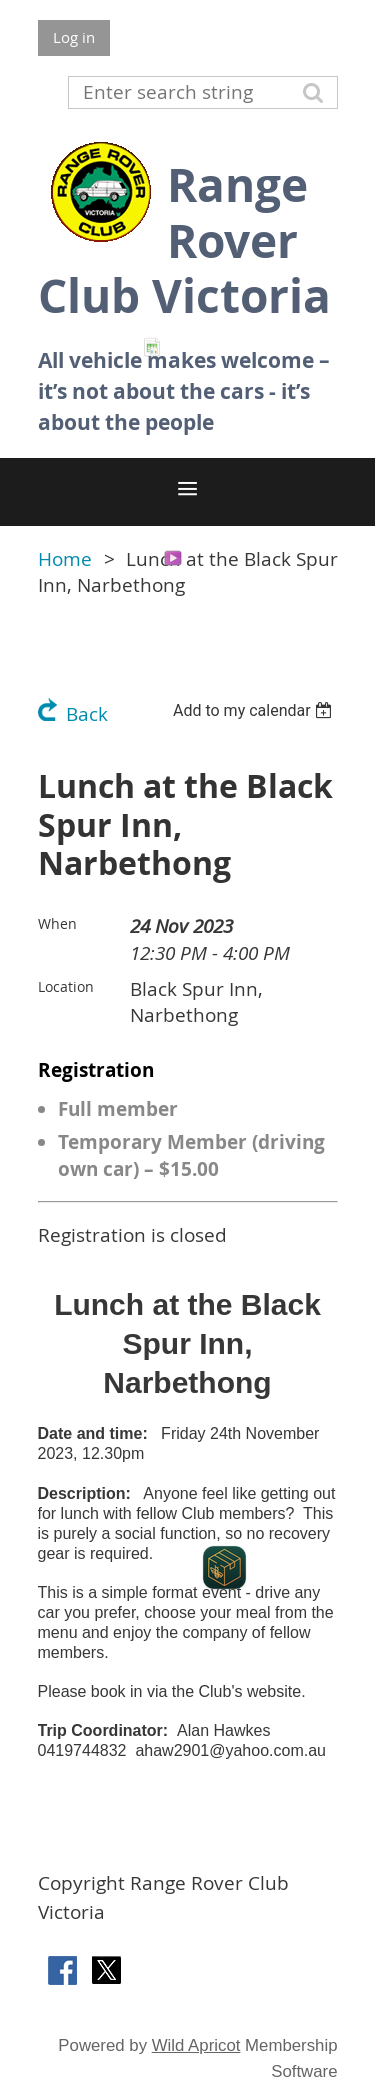 The height and width of the screenshot is (2098, 375). What do you see at coordinates (224, 1567) in the screenshot?
I see `open bee package manager application` at bounding box center [224, 1567].